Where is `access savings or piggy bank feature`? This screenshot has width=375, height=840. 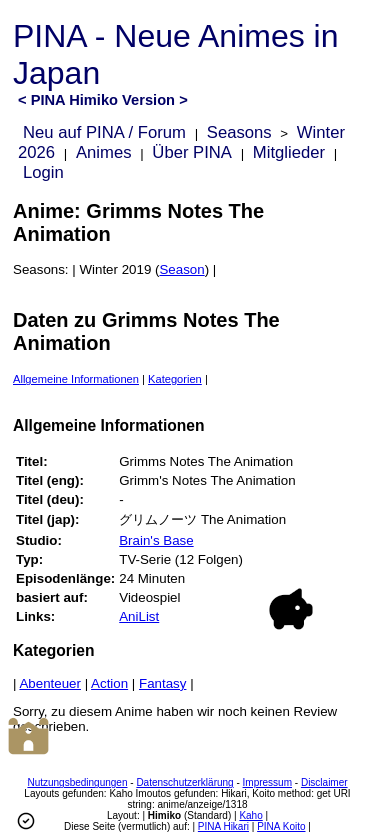 access savings or piggy bank feature is located at coordinates (291, 610).